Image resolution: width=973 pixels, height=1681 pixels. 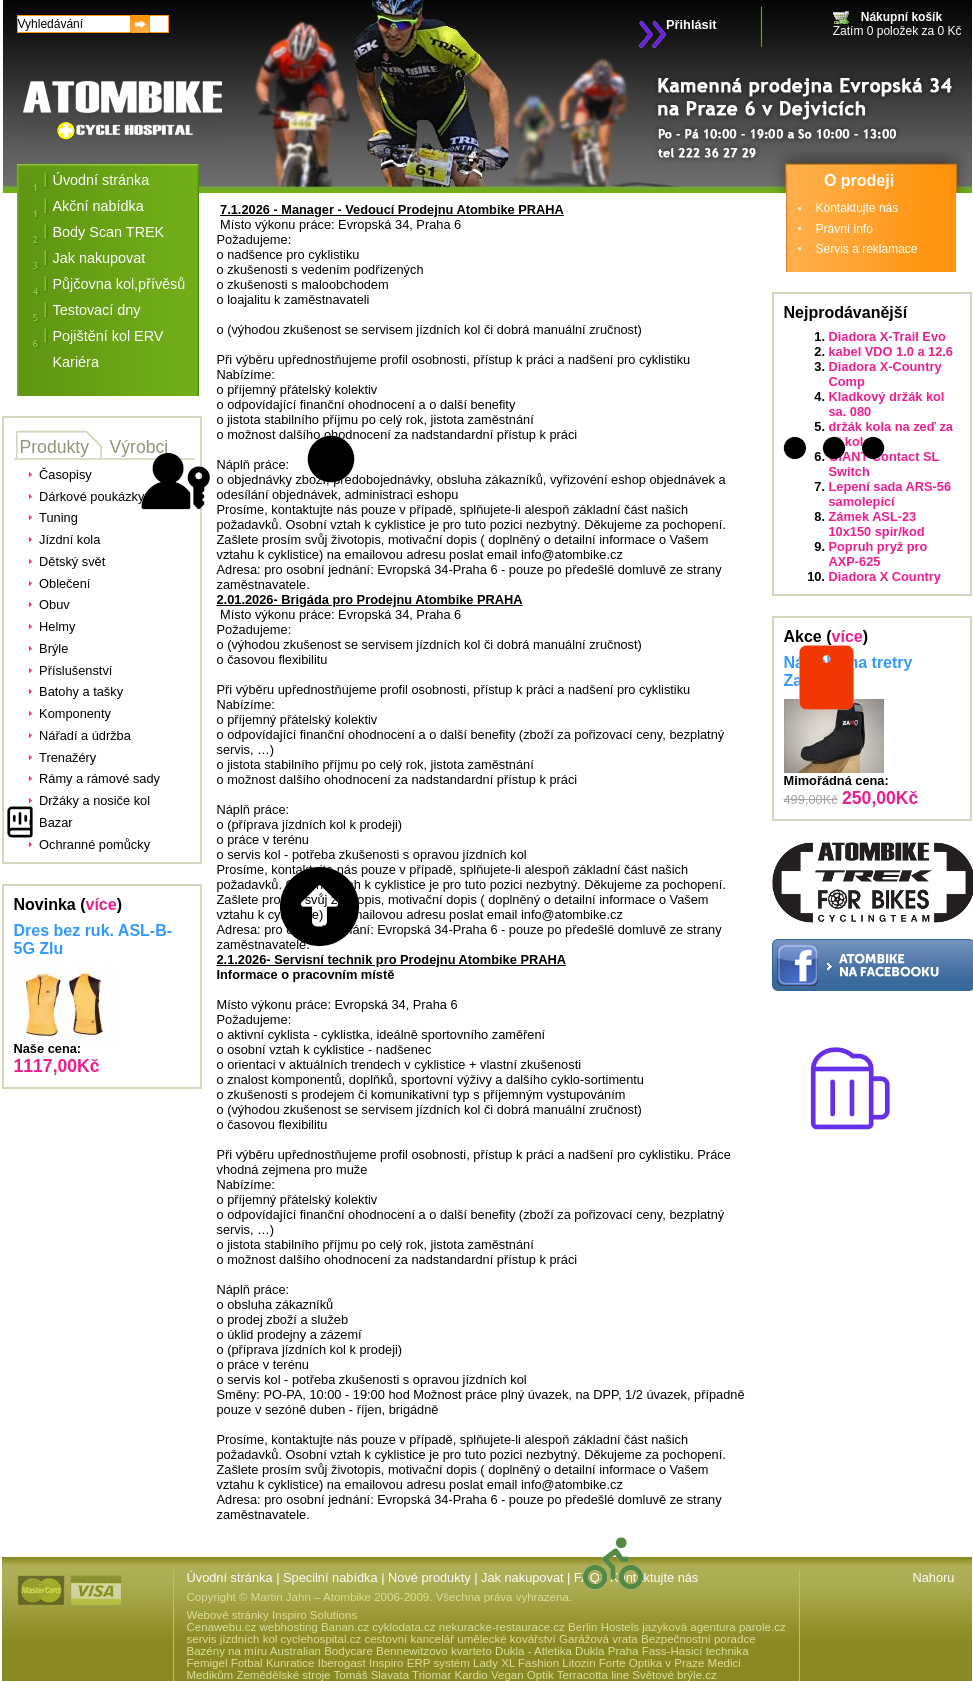 What do you see at coordinates (834, 448) in the screenshot?
I see `access more options or actions` at bounding box center [834, 448].